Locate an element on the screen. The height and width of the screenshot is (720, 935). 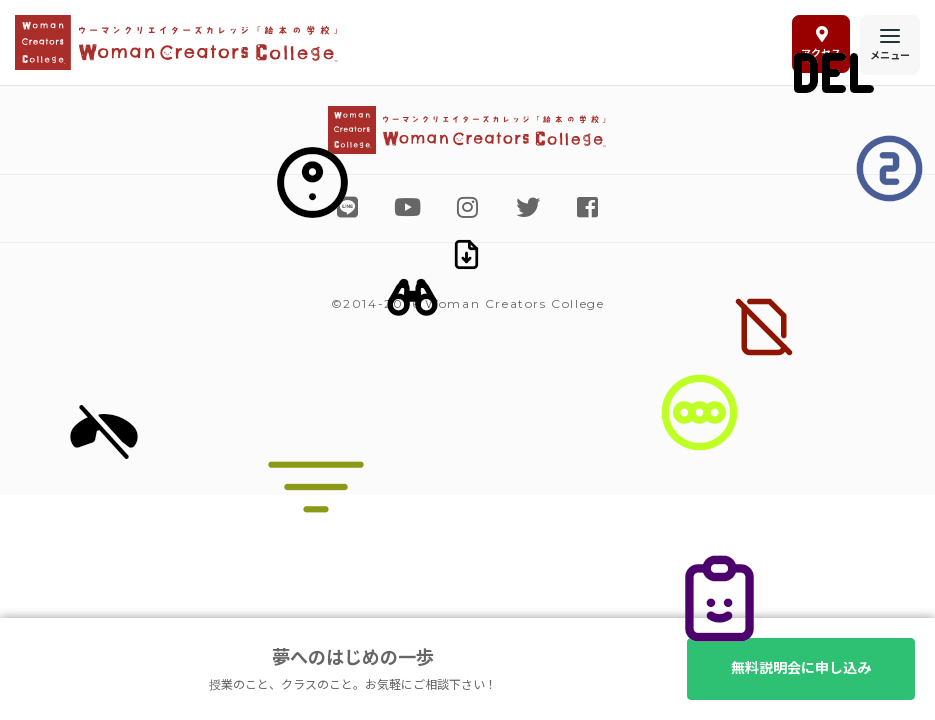
download a file to your device is located at coordinates (466, 254).